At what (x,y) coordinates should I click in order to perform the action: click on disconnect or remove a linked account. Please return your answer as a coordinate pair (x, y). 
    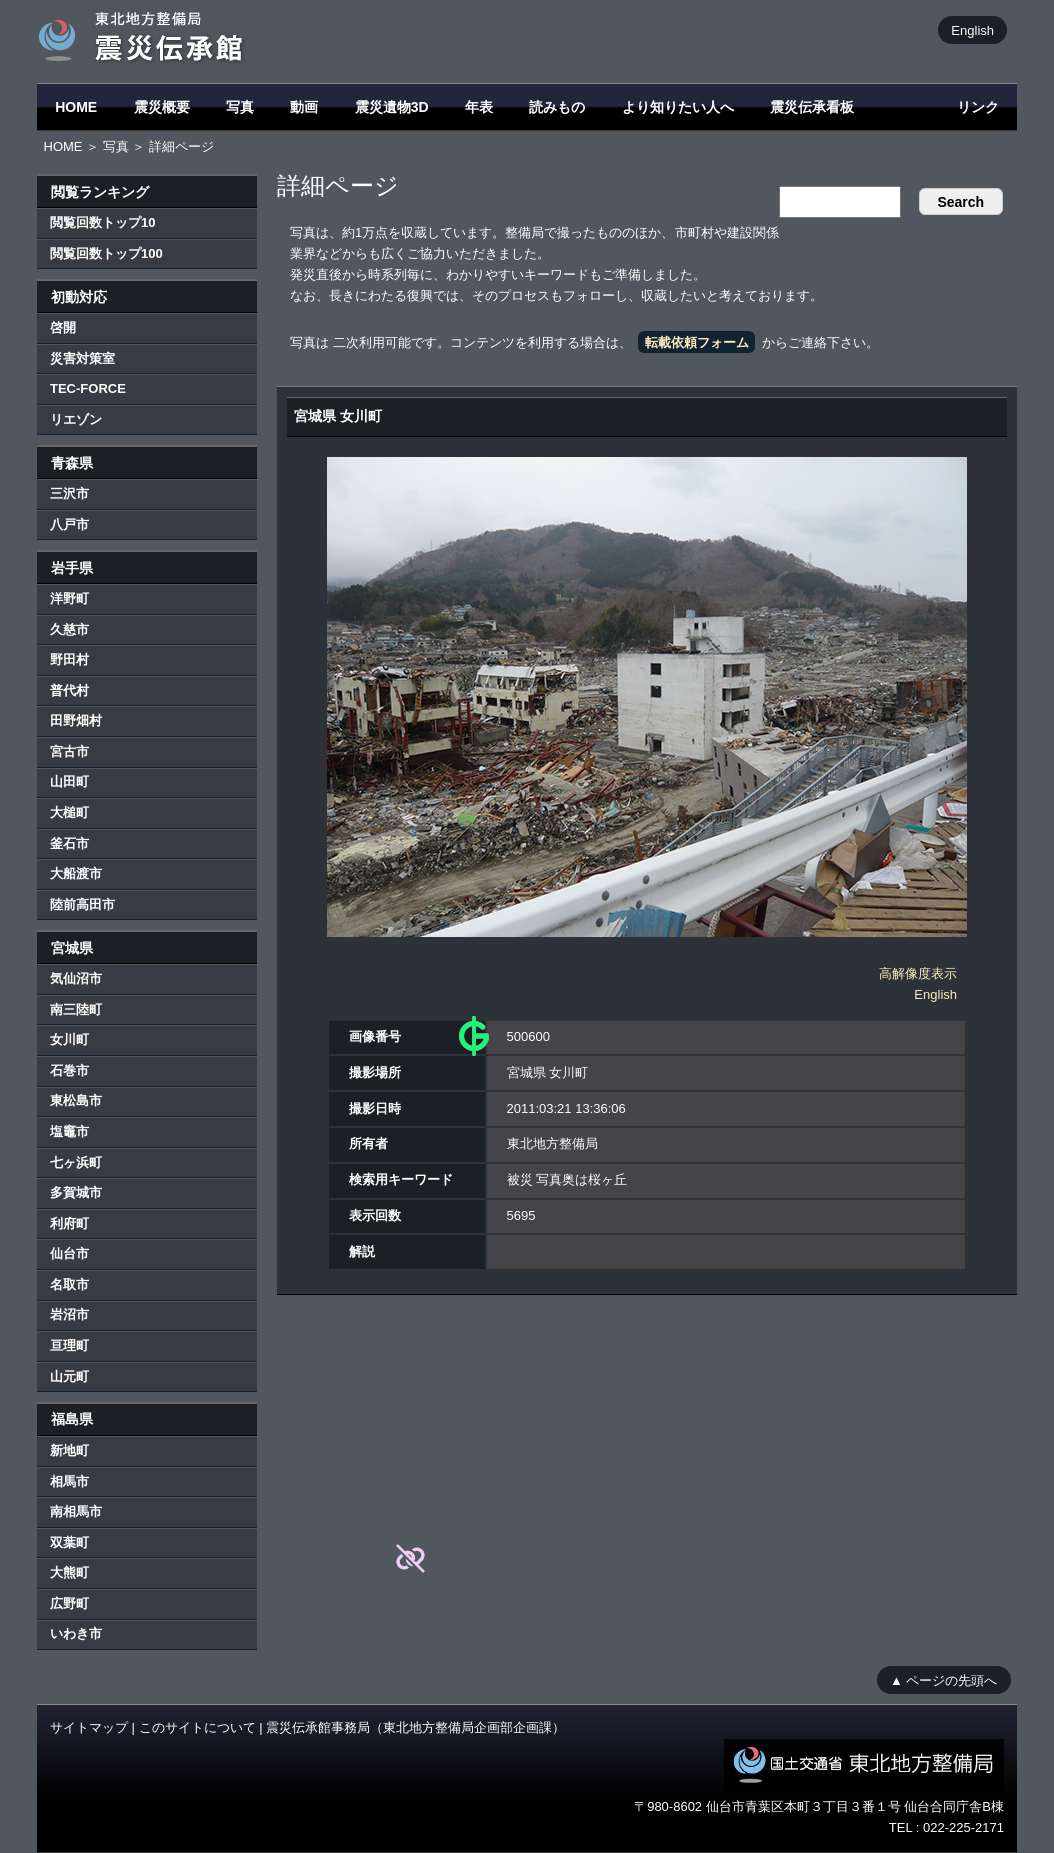
    Looking at the image, I should click on (410, 1558).